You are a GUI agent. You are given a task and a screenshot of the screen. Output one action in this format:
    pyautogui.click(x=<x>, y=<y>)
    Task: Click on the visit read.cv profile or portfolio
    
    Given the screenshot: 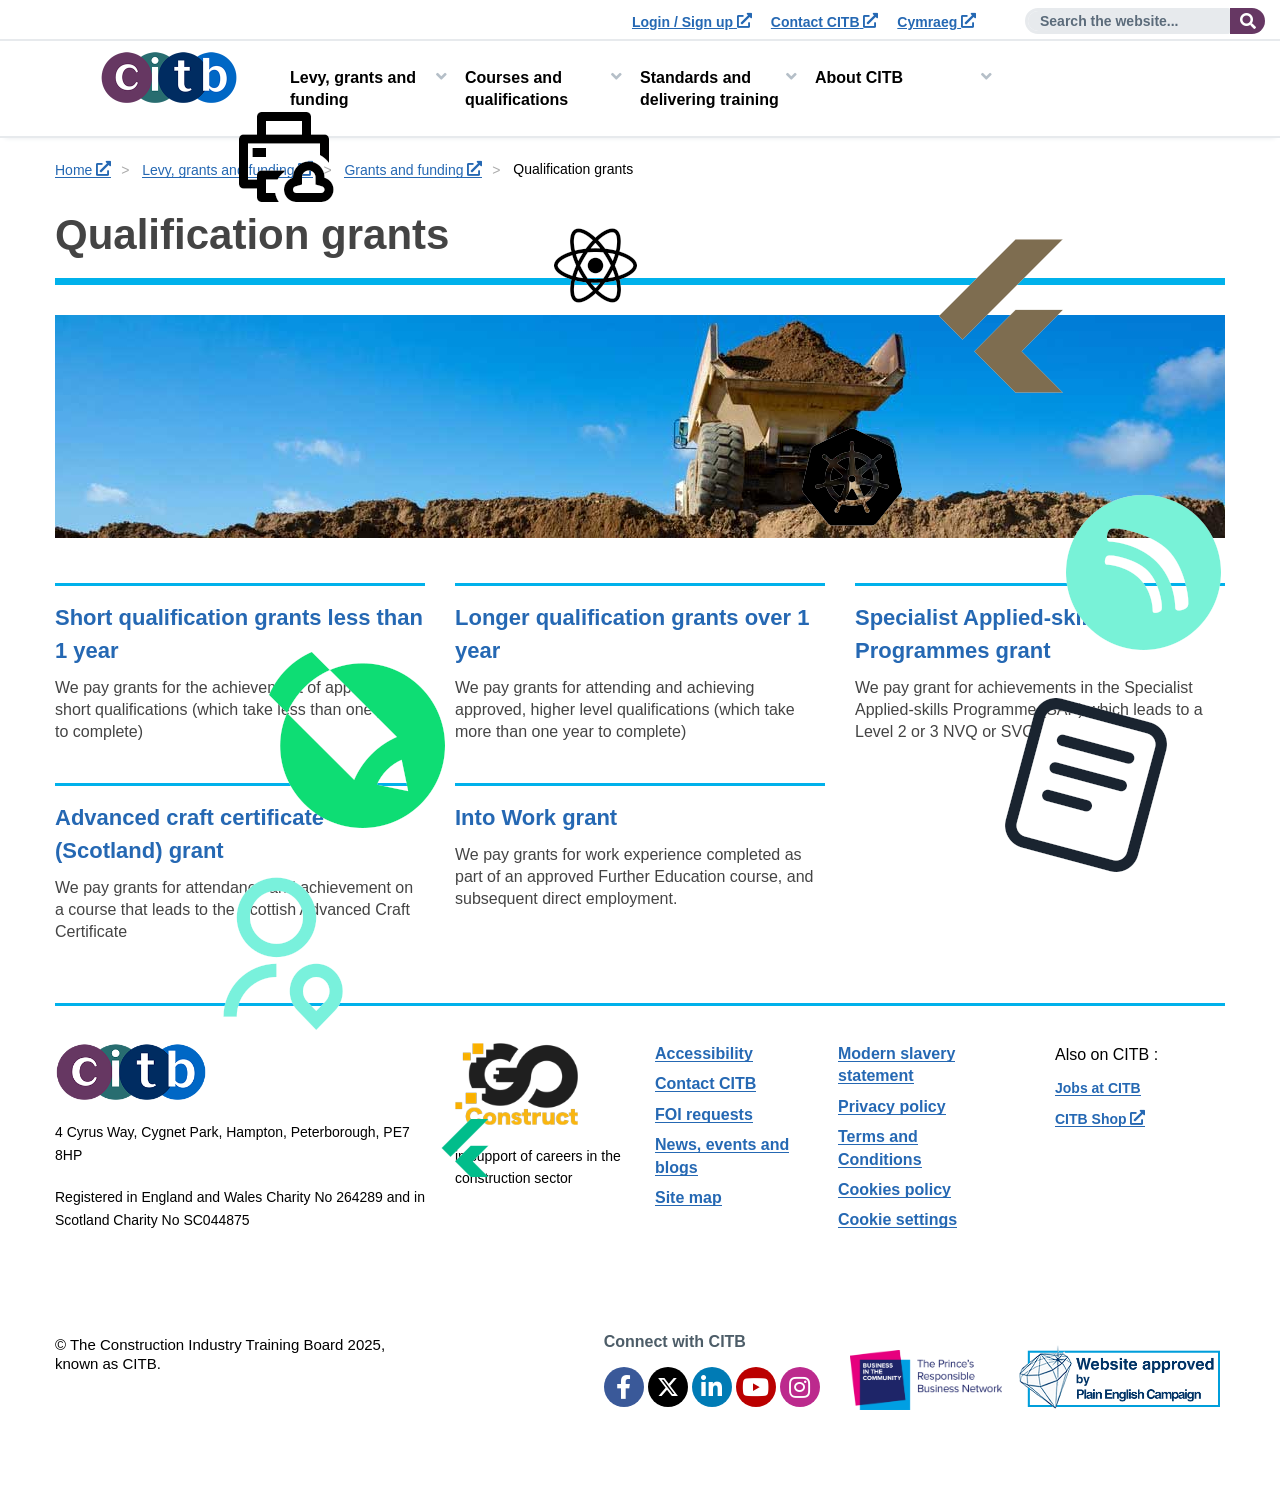 What is the action you would take?
    pyautogui.click(x=1086, y=785)
    